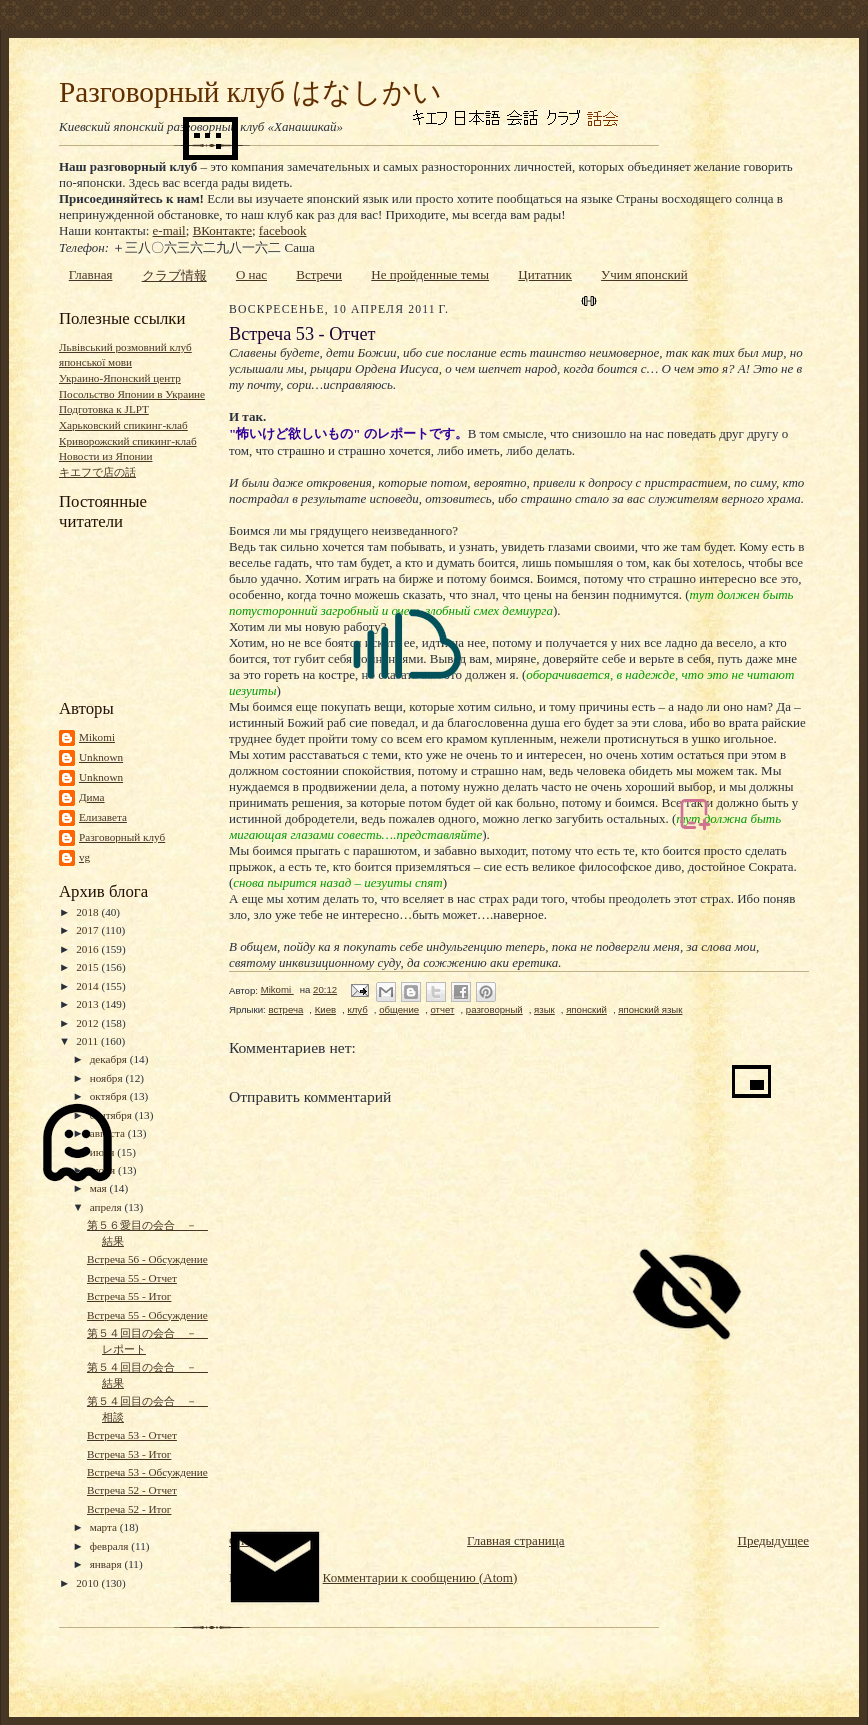 This screenshot has height=1725, width=868. What do you see at coordinates (210, 138) in the screenshot?
I see `adjust image aspect ratio settings` at bounding box center [210, 138].